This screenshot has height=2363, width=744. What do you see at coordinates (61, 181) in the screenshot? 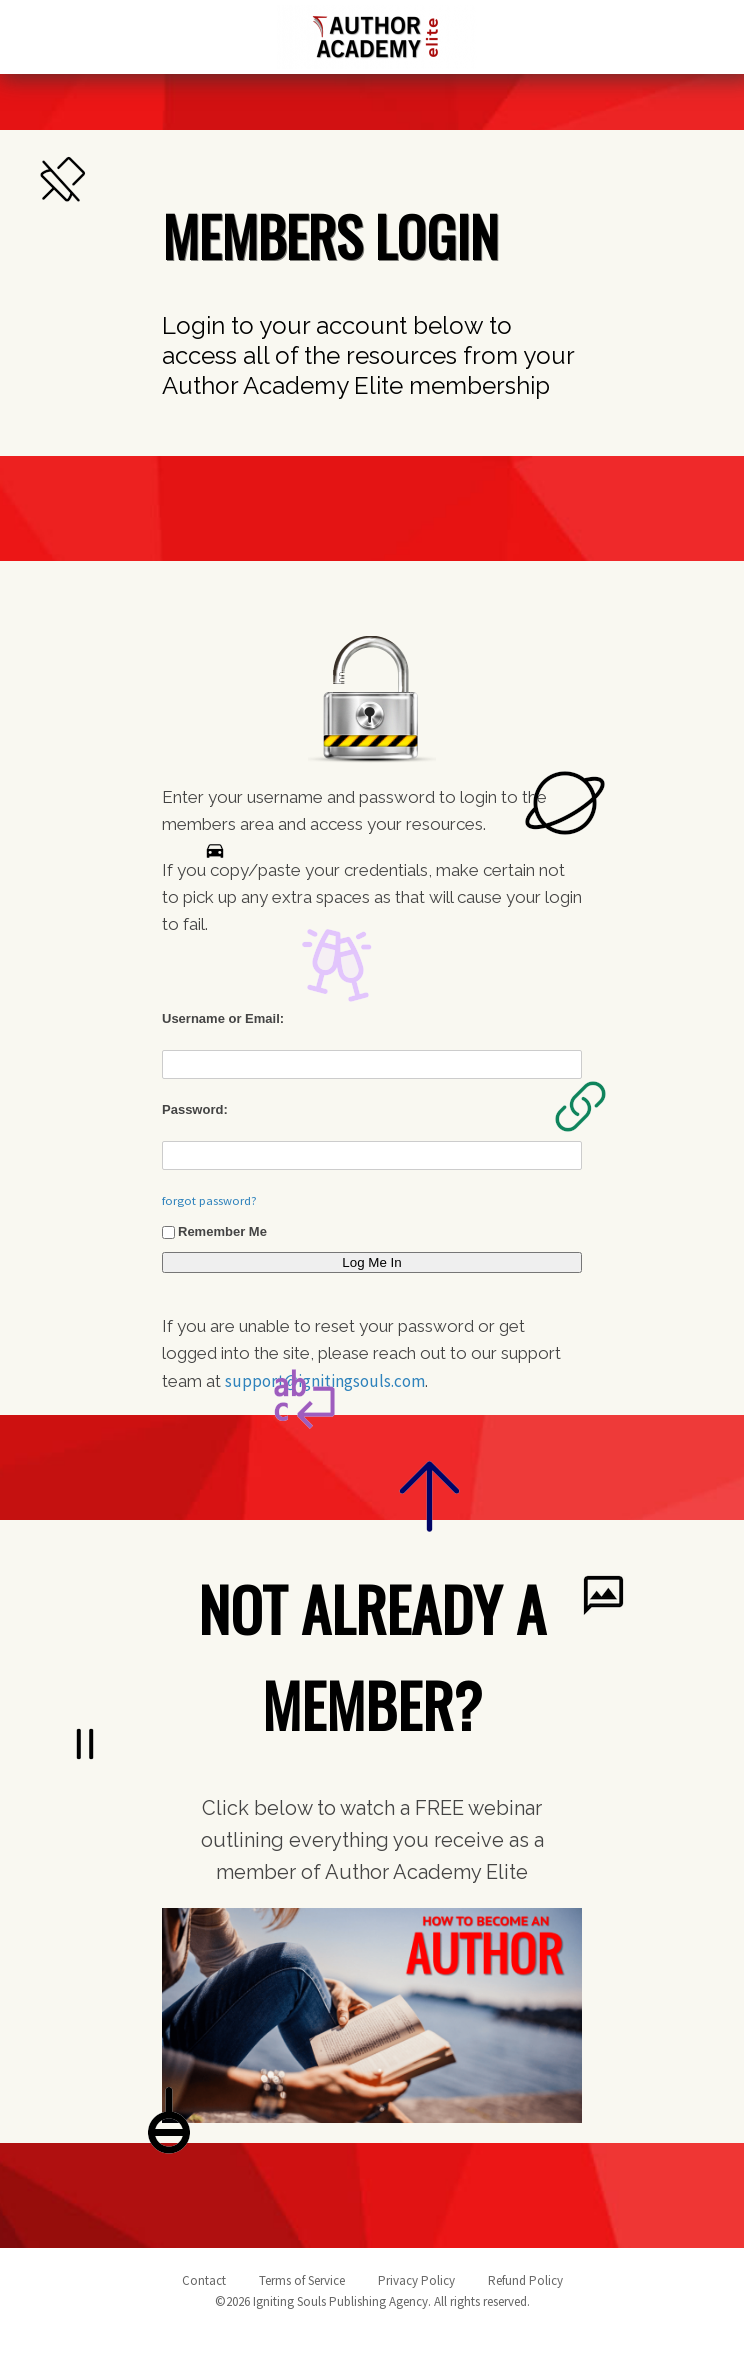
I see `unpin this item` at bounding box center [61, 181].